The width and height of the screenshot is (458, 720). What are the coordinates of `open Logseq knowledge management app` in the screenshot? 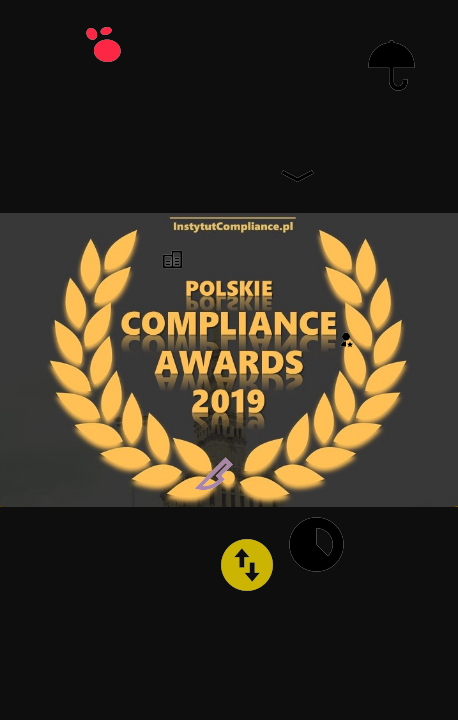 It's located at (103, 44).